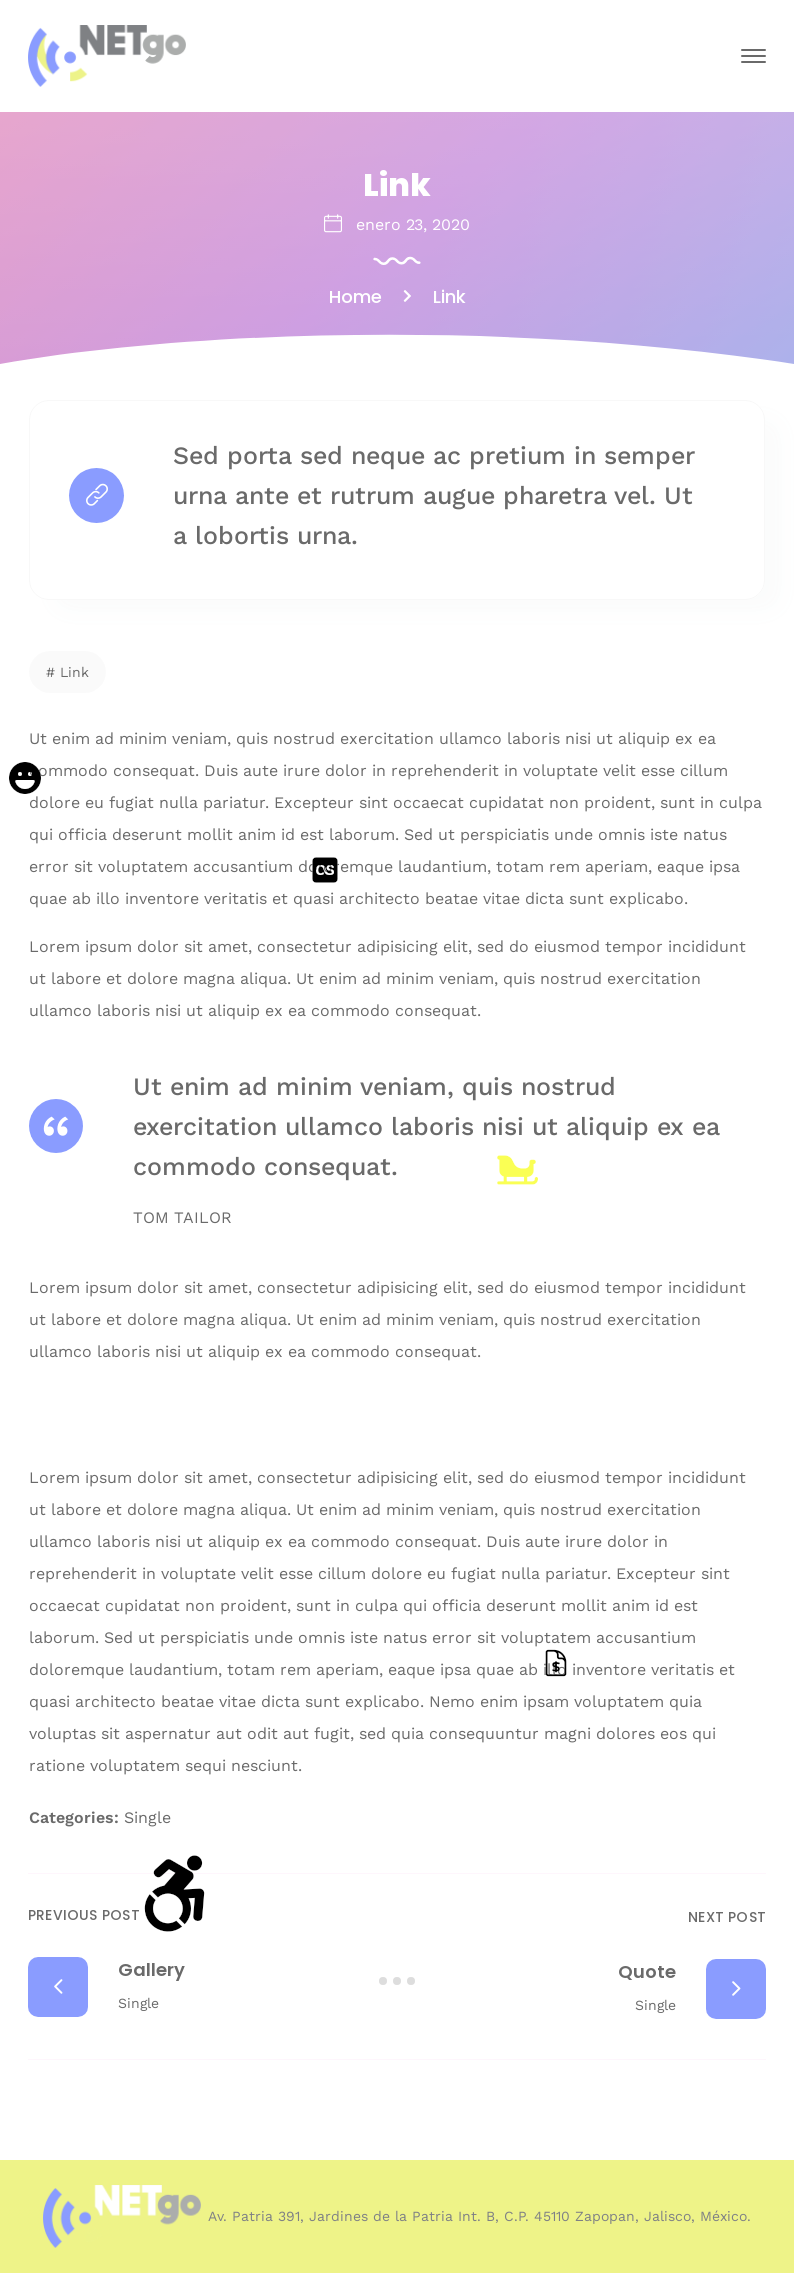 The image size is (794, 2273). I want to click on view financial document or invoice, so click(556, 1663).